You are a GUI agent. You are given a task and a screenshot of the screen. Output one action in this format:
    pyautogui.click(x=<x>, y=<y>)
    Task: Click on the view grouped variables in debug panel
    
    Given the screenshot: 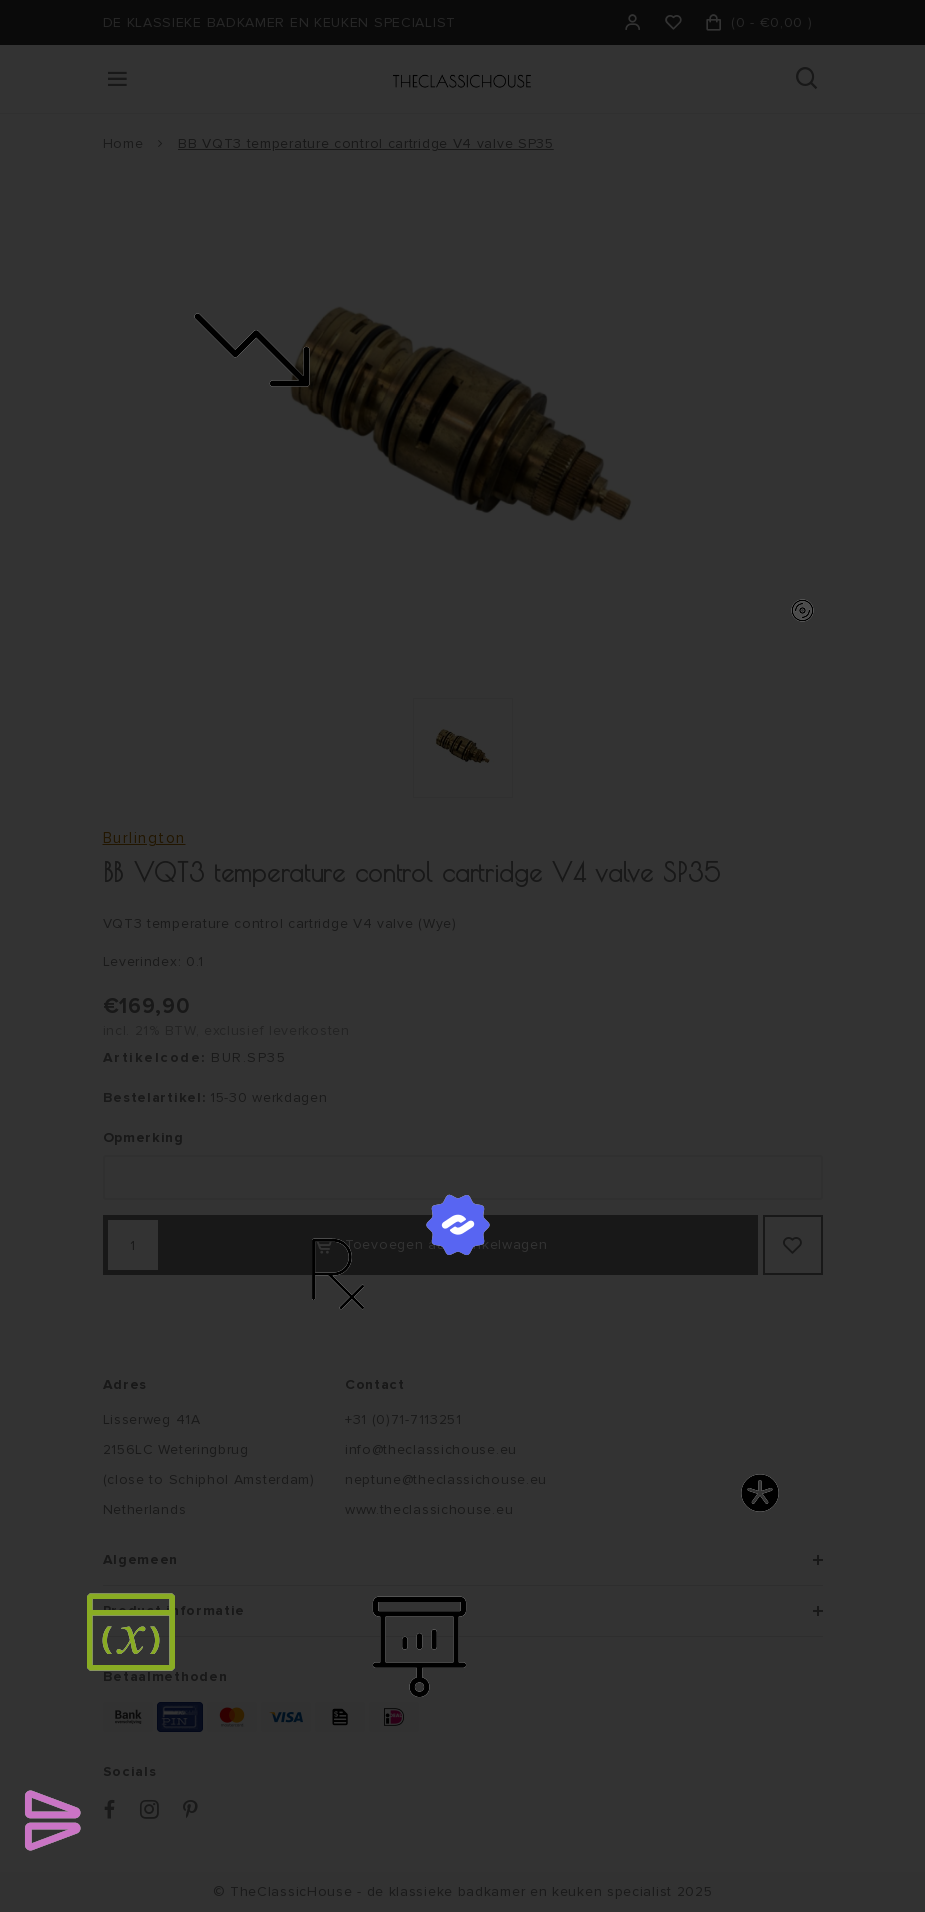 What is the action you would take?
    pyautogui.click(x=131, y=1632)
    